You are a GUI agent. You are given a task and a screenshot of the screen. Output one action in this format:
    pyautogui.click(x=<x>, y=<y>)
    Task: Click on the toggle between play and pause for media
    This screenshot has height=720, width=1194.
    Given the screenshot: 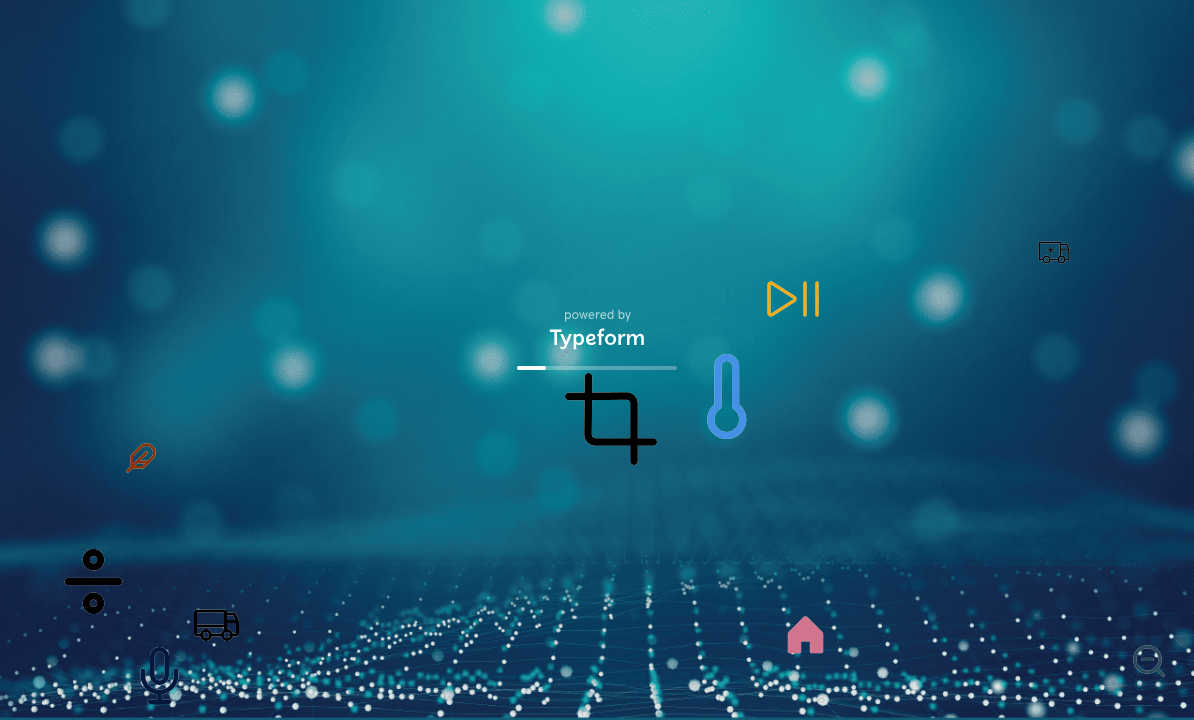 What is the action you would take?
    pyautogui.click(x=793, y=299)
    